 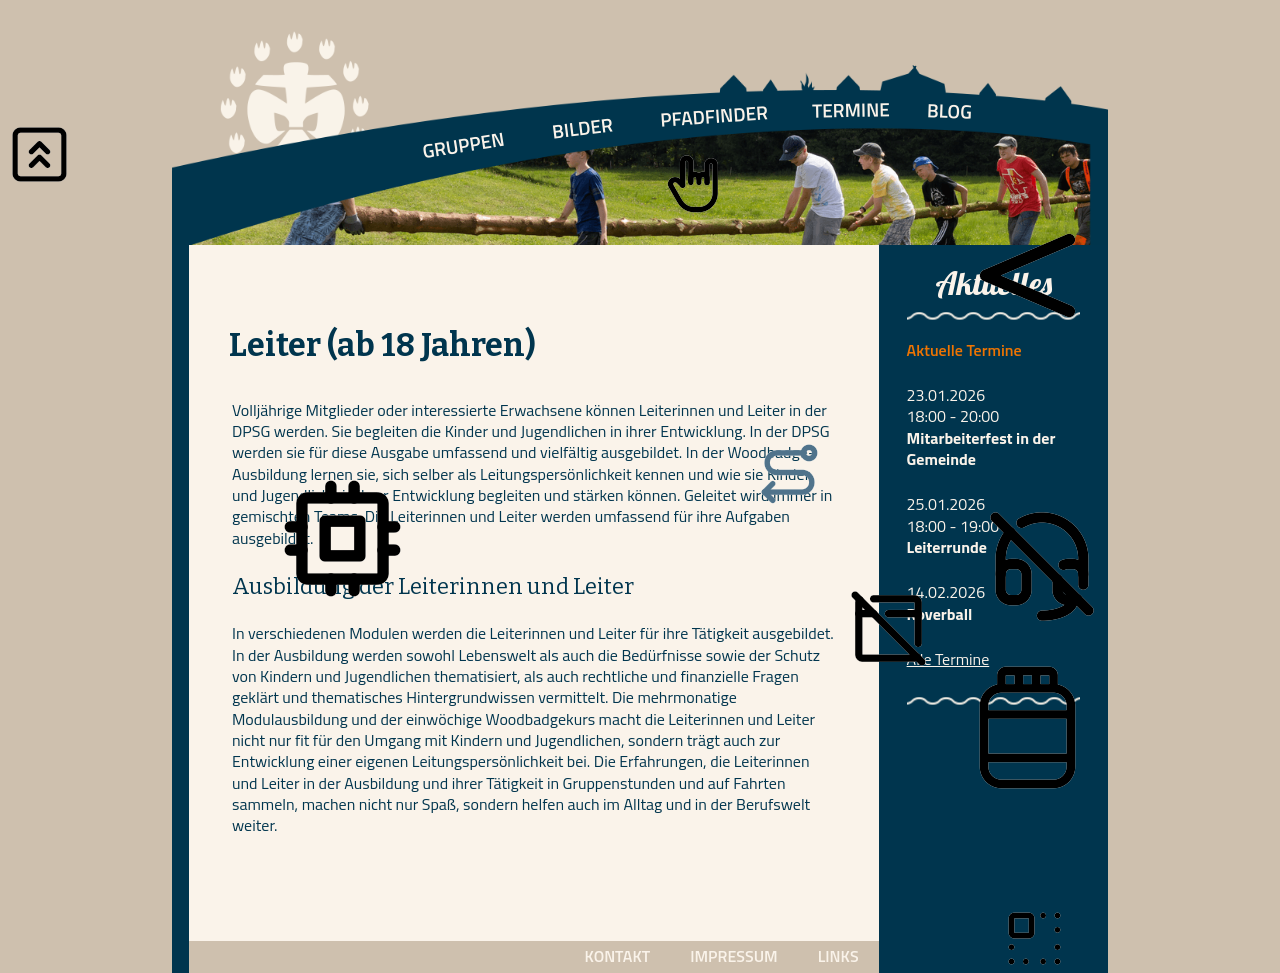 What do you see at coordinates (39, 154) in the screenshot?
I see `scroll to top of page` at bounding box center [39, 154].